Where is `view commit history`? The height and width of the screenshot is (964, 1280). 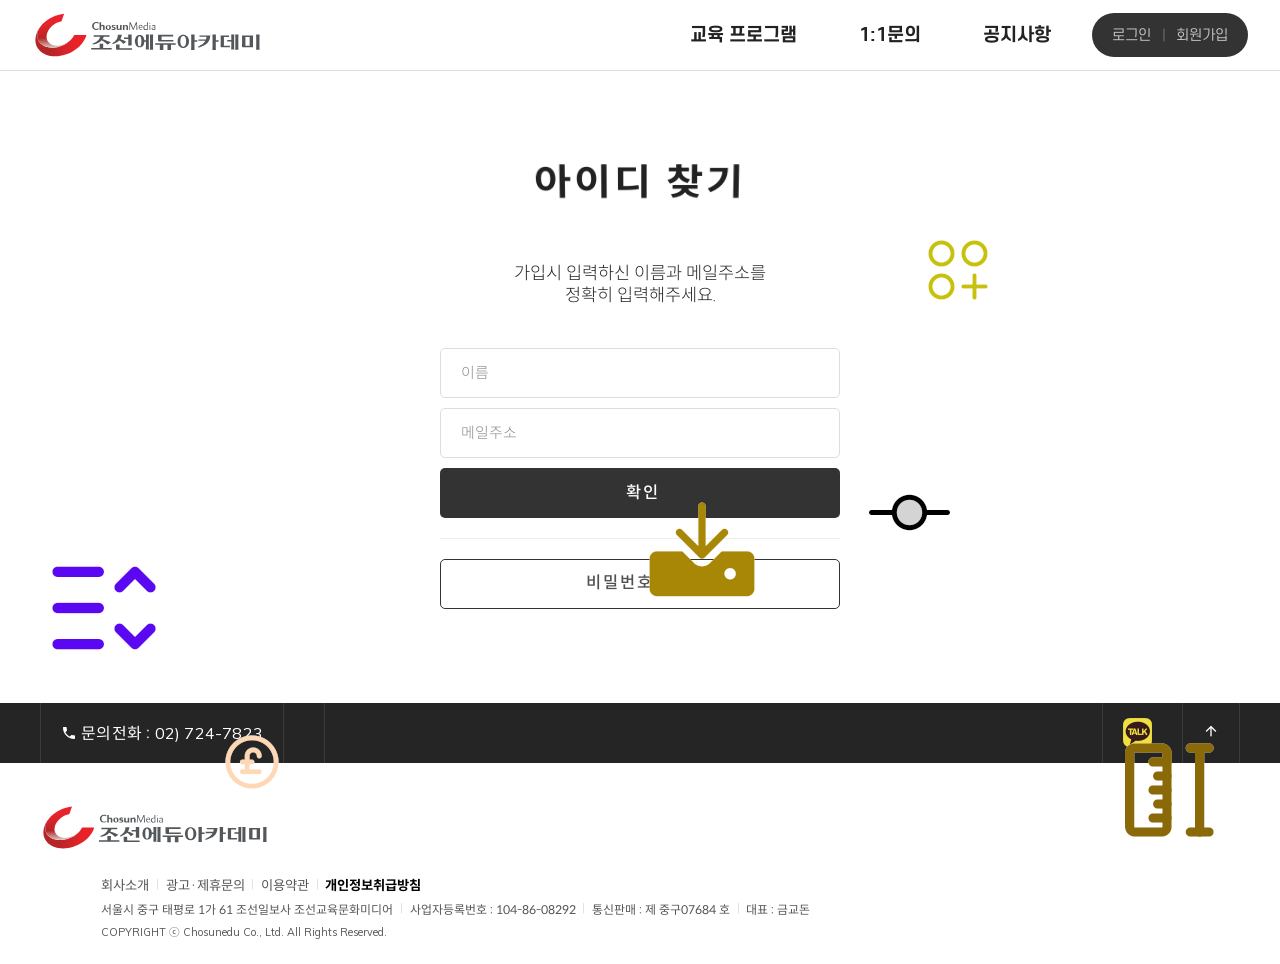
view commit history is located at coordinates (909, 512).